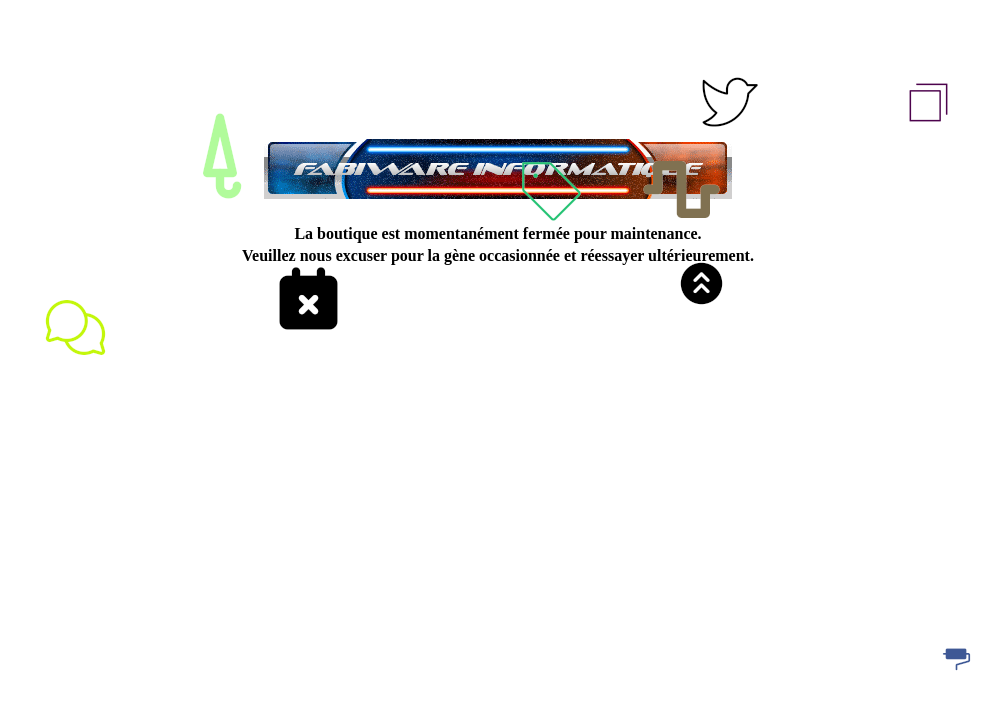 The image size is (996, 720). Describe the element at coordinates (681, 189) in the screenshot. I see `view square wave audio signal` at that location.